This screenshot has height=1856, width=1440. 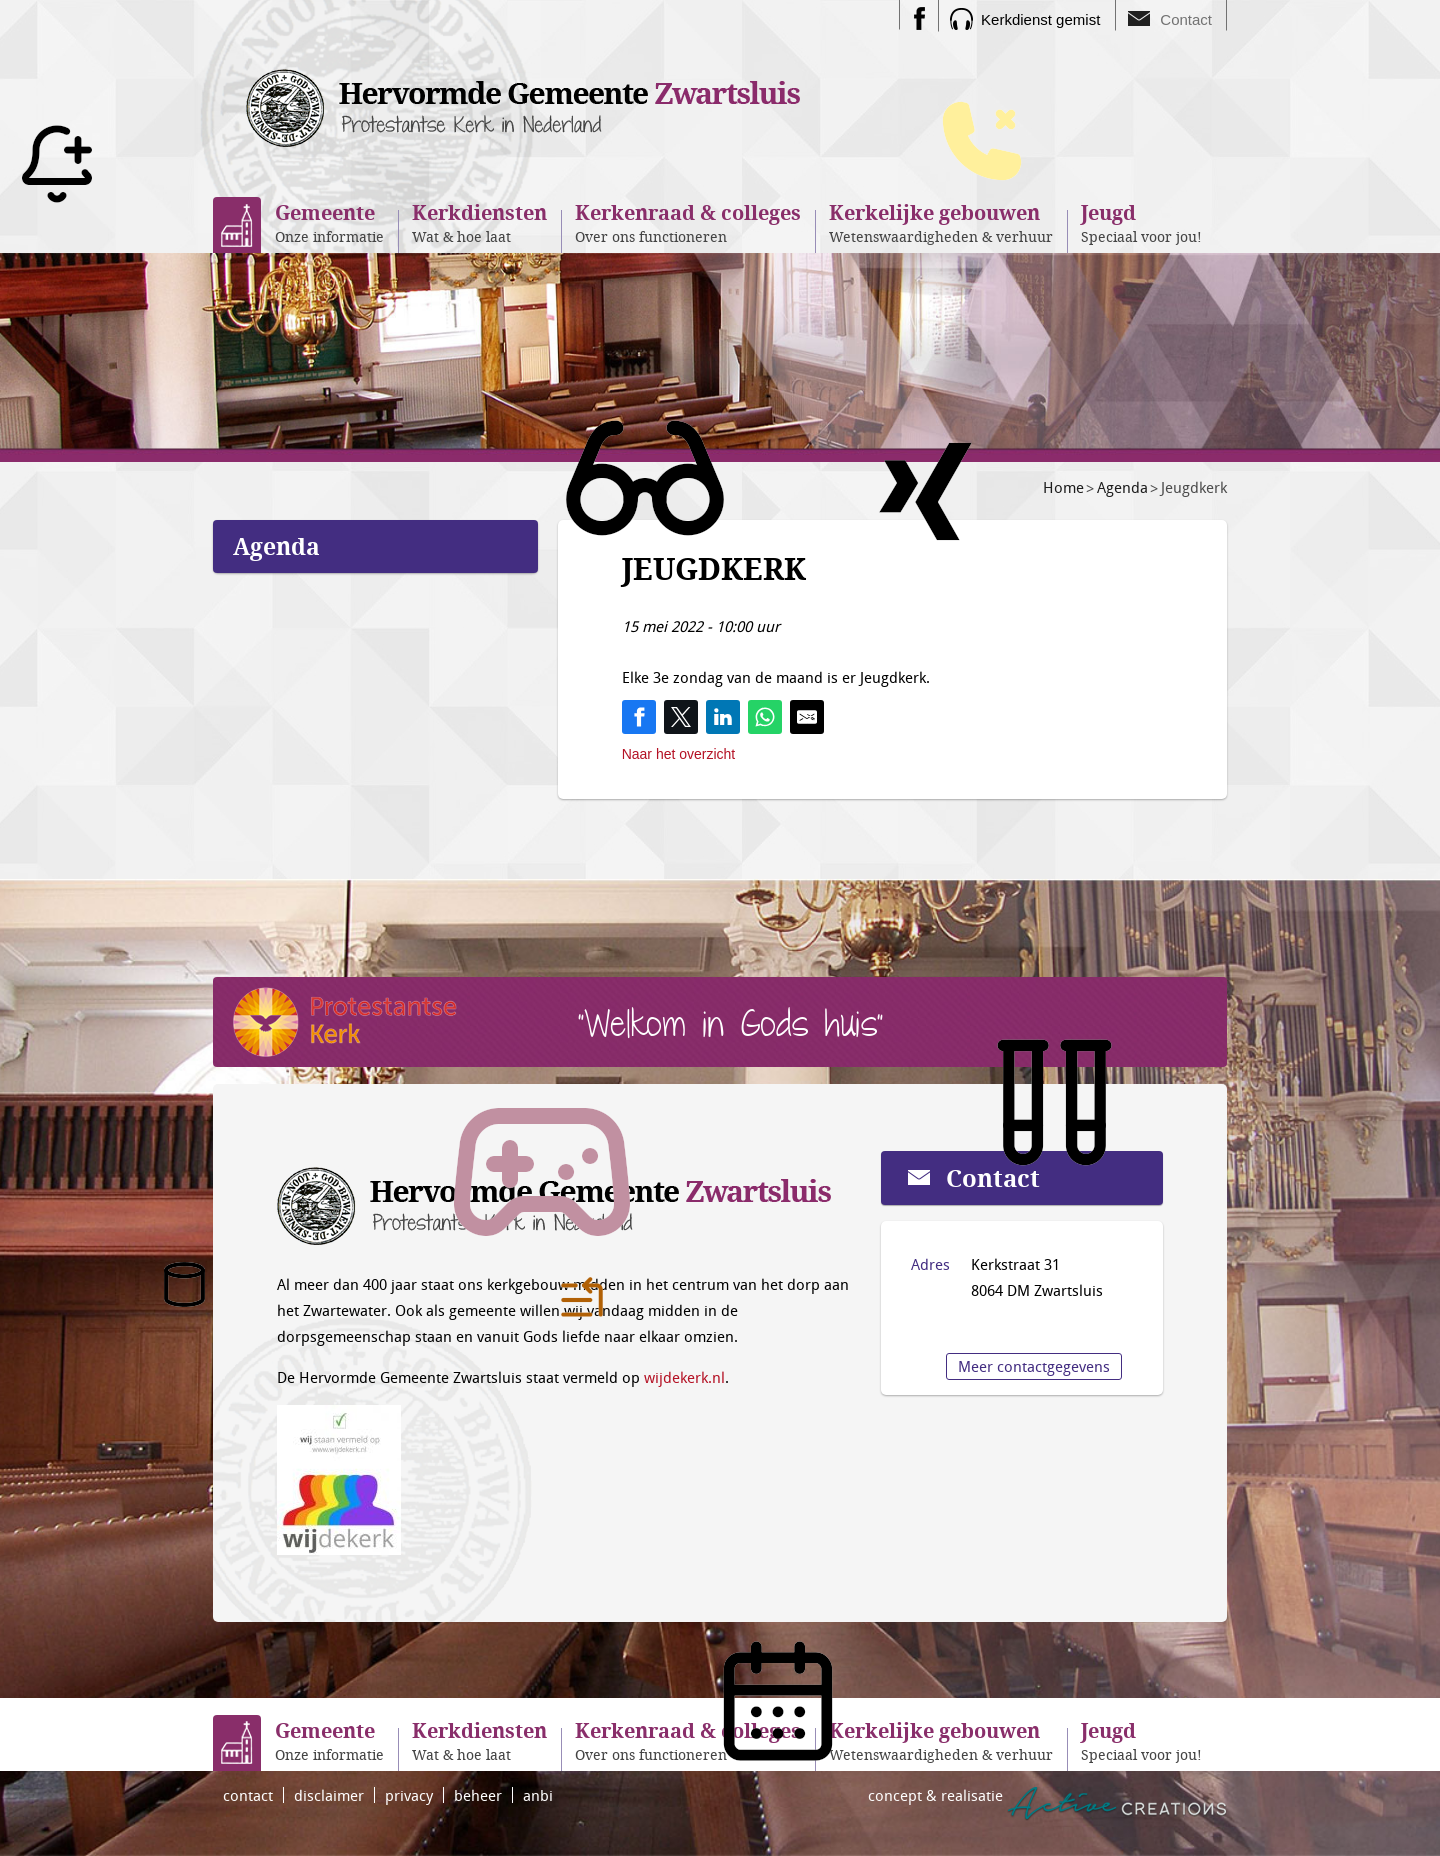 I want to click on move item to the top of the list, so click(x=582, y=1300).